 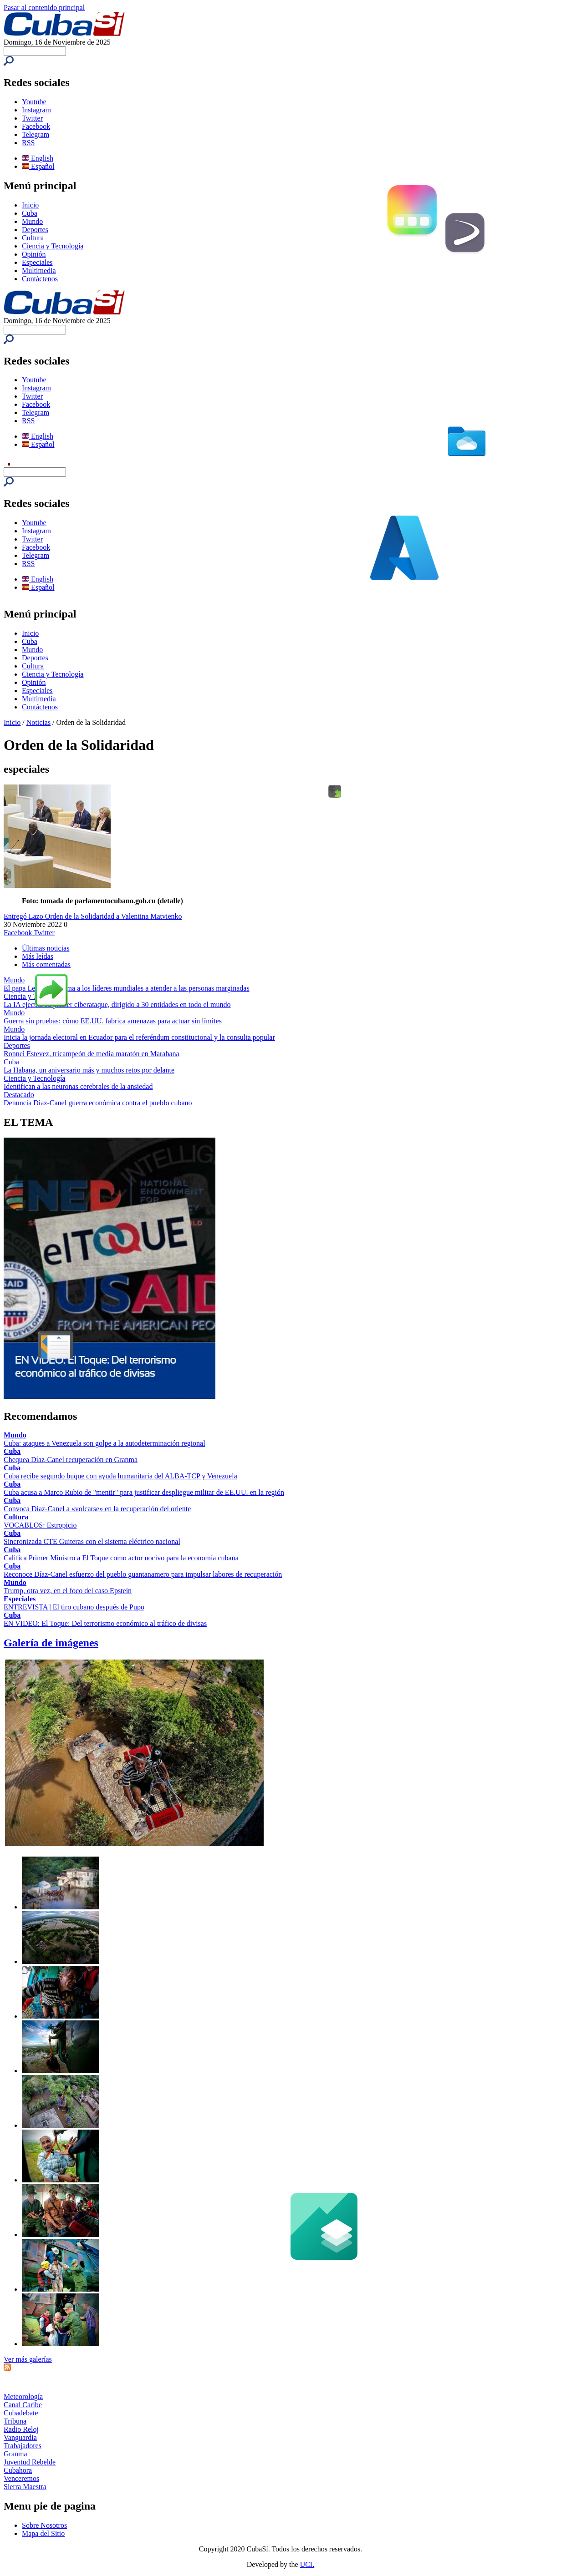 What do you see at coordinates (412, 210) in the screenshot?
I see `adjust display color and calibration settings` at bounding box center [412, 210].